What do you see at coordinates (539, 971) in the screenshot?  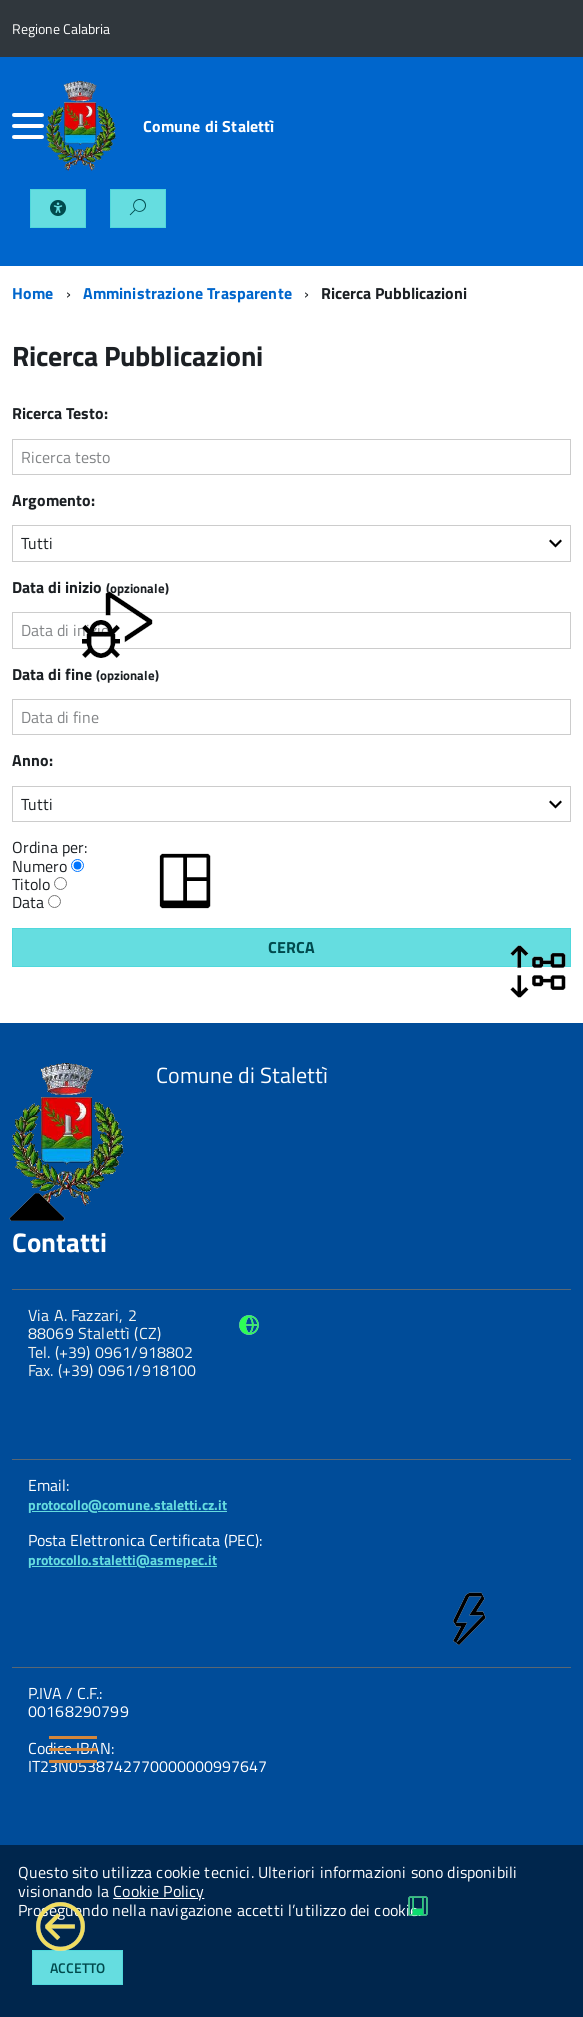 I see `ungroup items by reference type` at bounding box center [539, 971].